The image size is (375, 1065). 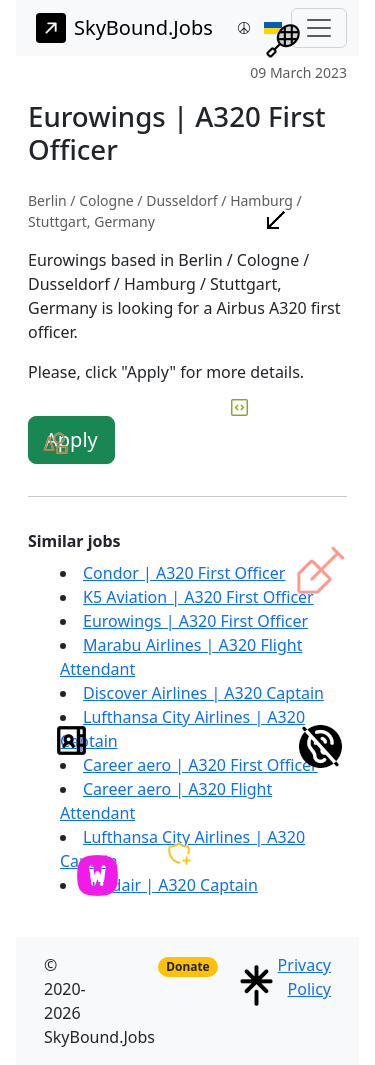 I want to click on visit linktree profile, so click(x=256, y=985).